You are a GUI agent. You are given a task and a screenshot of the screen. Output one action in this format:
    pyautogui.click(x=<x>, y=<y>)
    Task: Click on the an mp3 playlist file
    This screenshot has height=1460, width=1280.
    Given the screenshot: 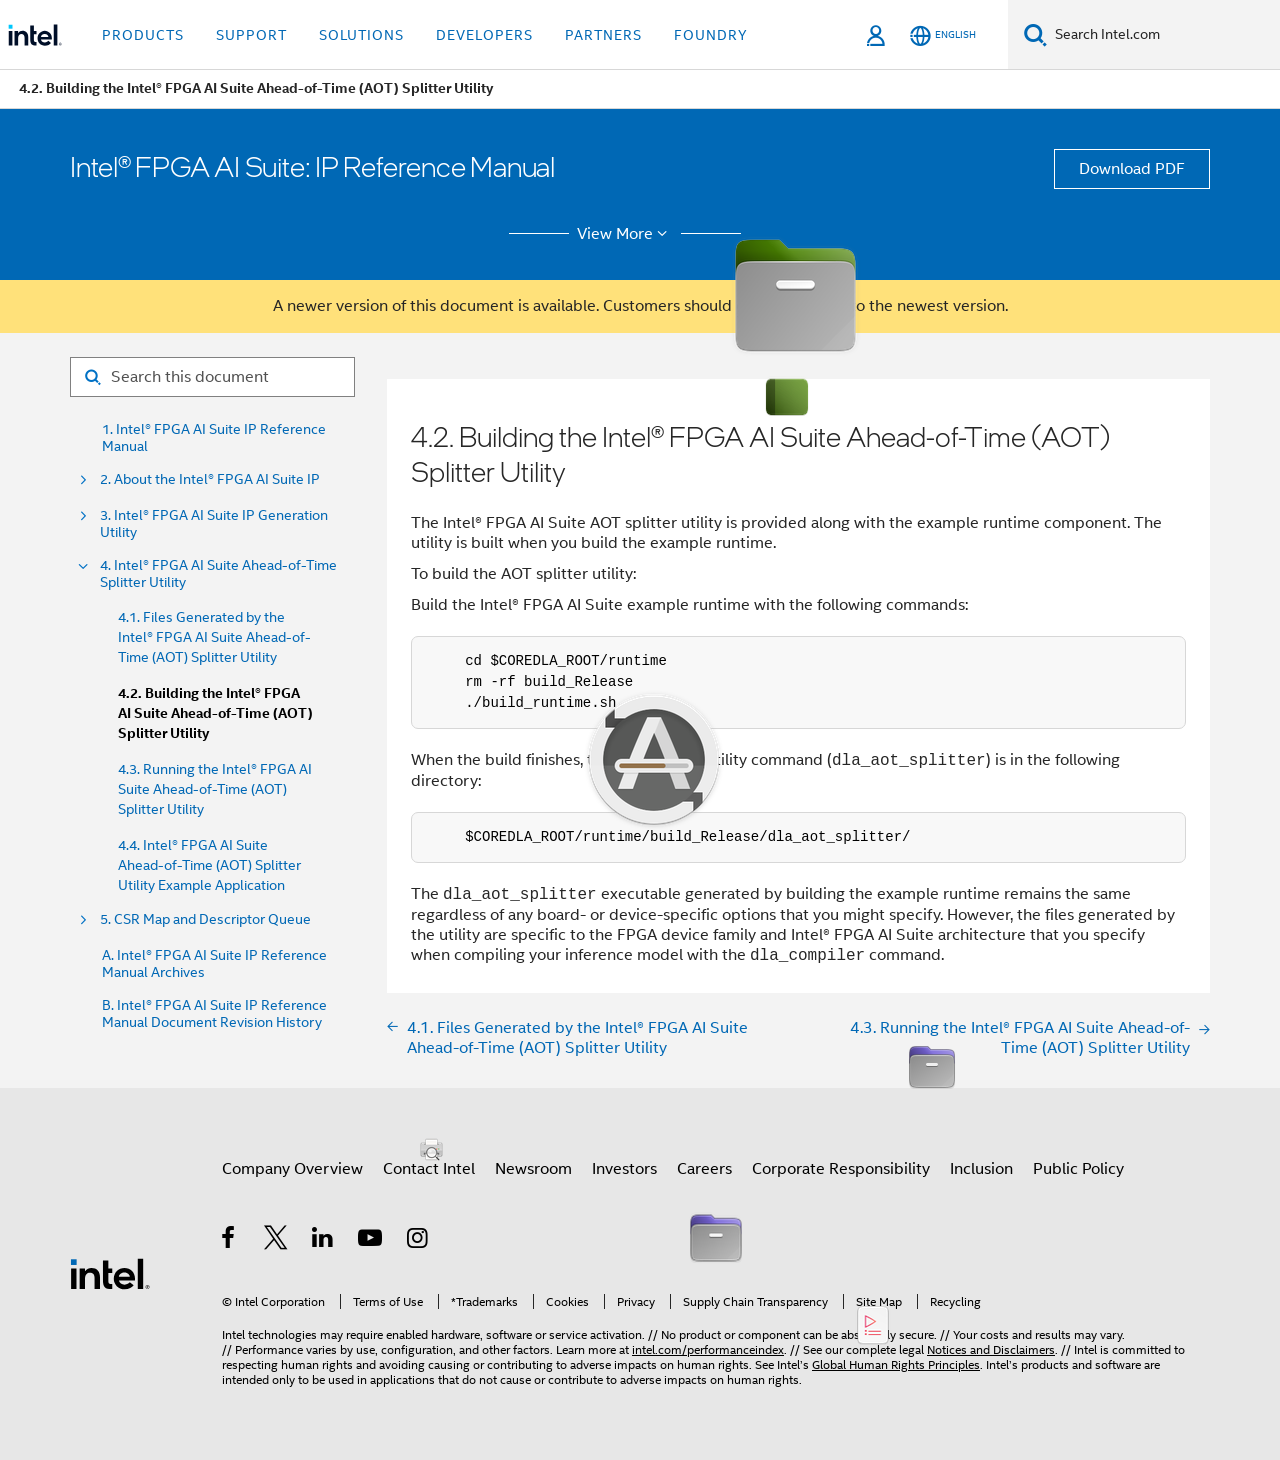 What is the action you would take?
    pyautogui.click(x=873, y=1325)
    